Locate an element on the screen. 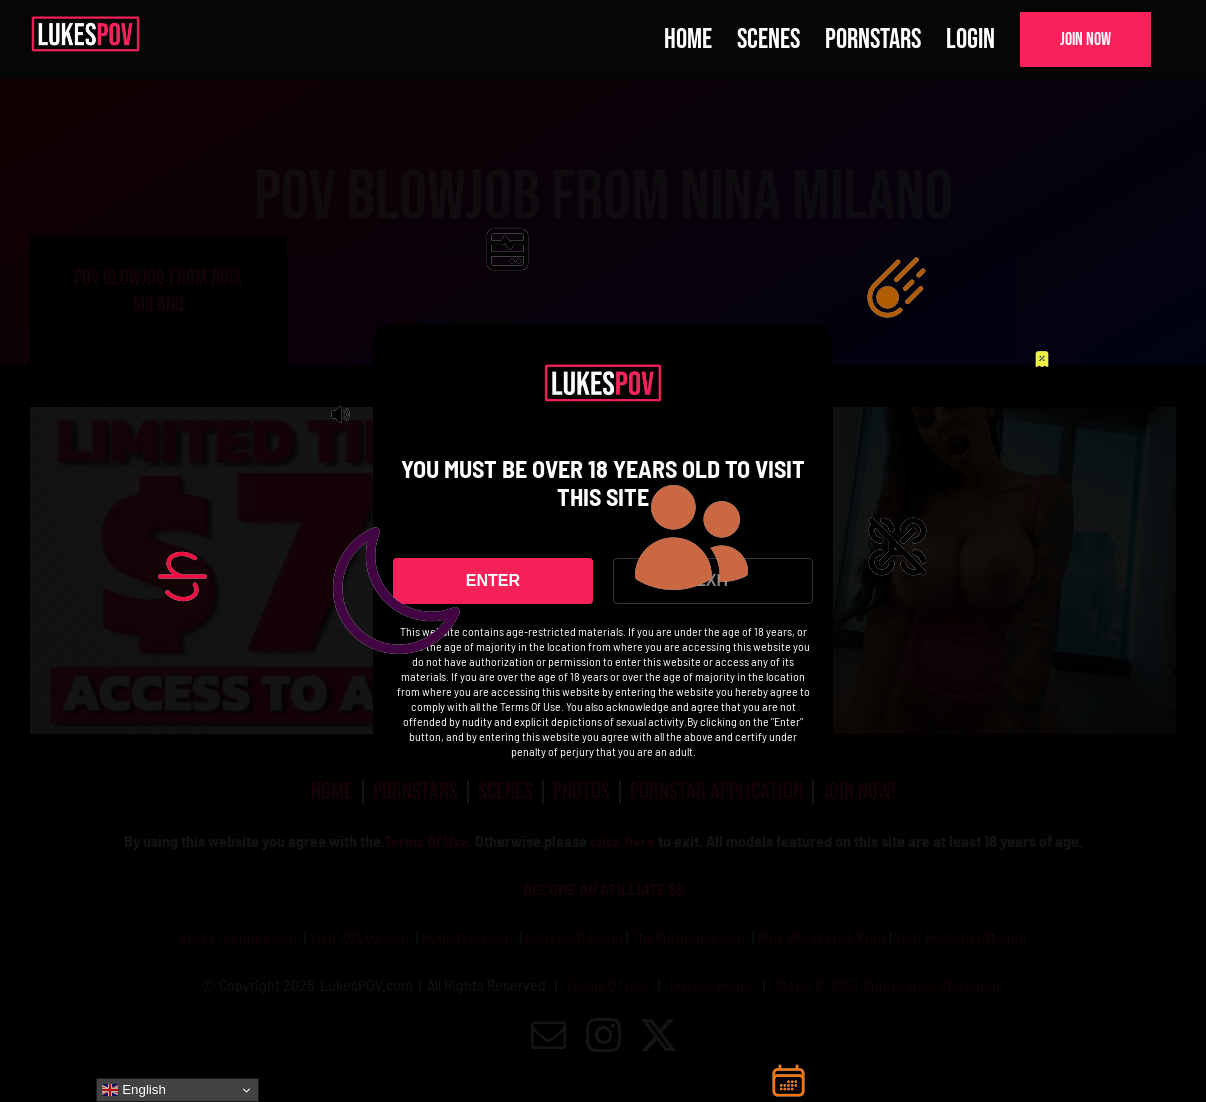 The width and height of the screenshot is (1206, 1102). view discount or coupon details is located at coordinates (1042, 359).